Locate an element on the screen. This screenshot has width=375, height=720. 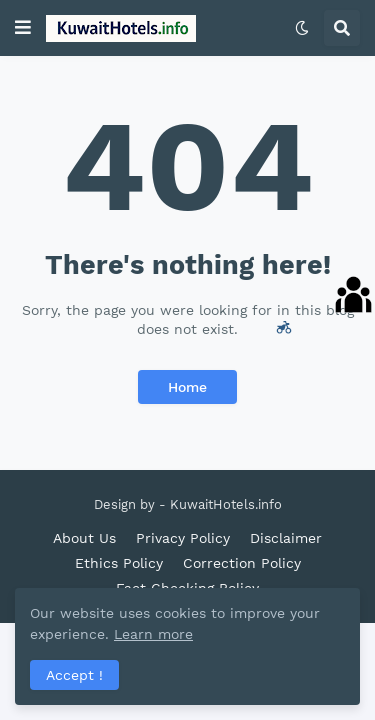
select motorcycle as transportation mode is located at coordinates (284, 327).